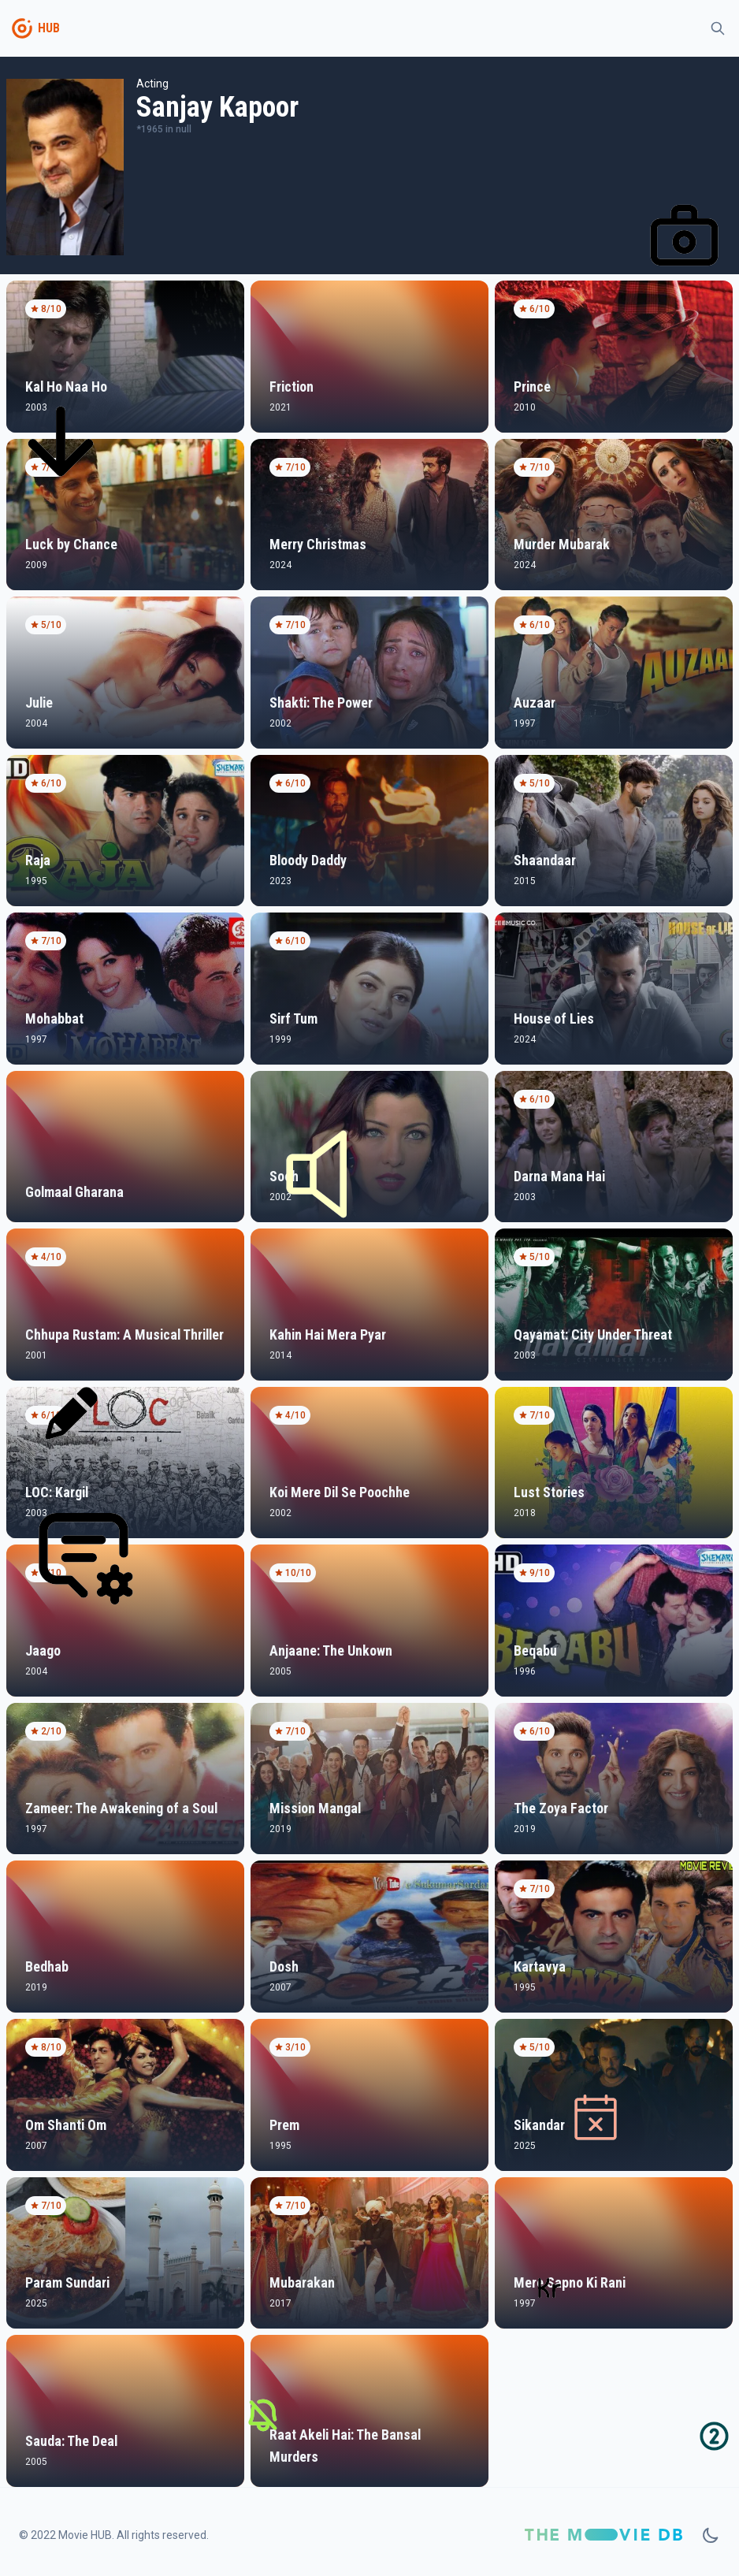 This screenshot has height=2576, width=739. What do you see at coordinates (333, 1174) in the screenshot?
I see `speaker with no volume or audio output` at bounding box center [333, 1174].